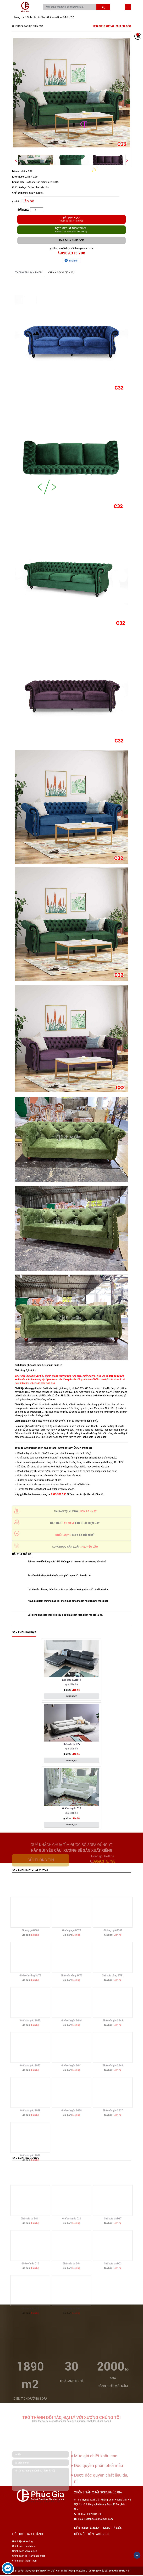 The image size is (143, 2576). Describe the element at coordinates (84, 125) in the screenshot. I see `format text as a paragraph` at that location.